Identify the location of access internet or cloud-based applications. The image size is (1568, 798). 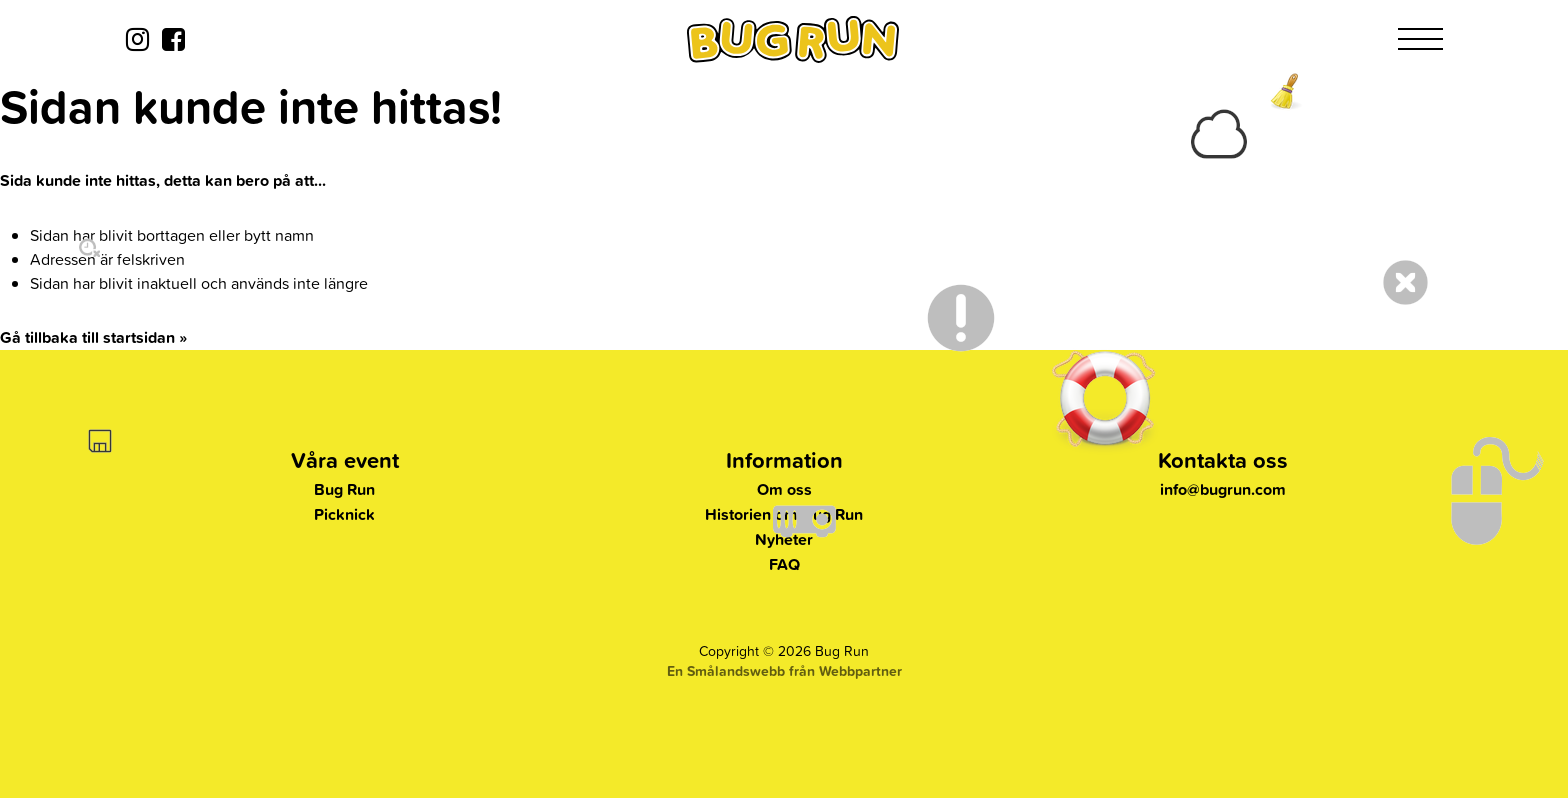
(1219, 134).